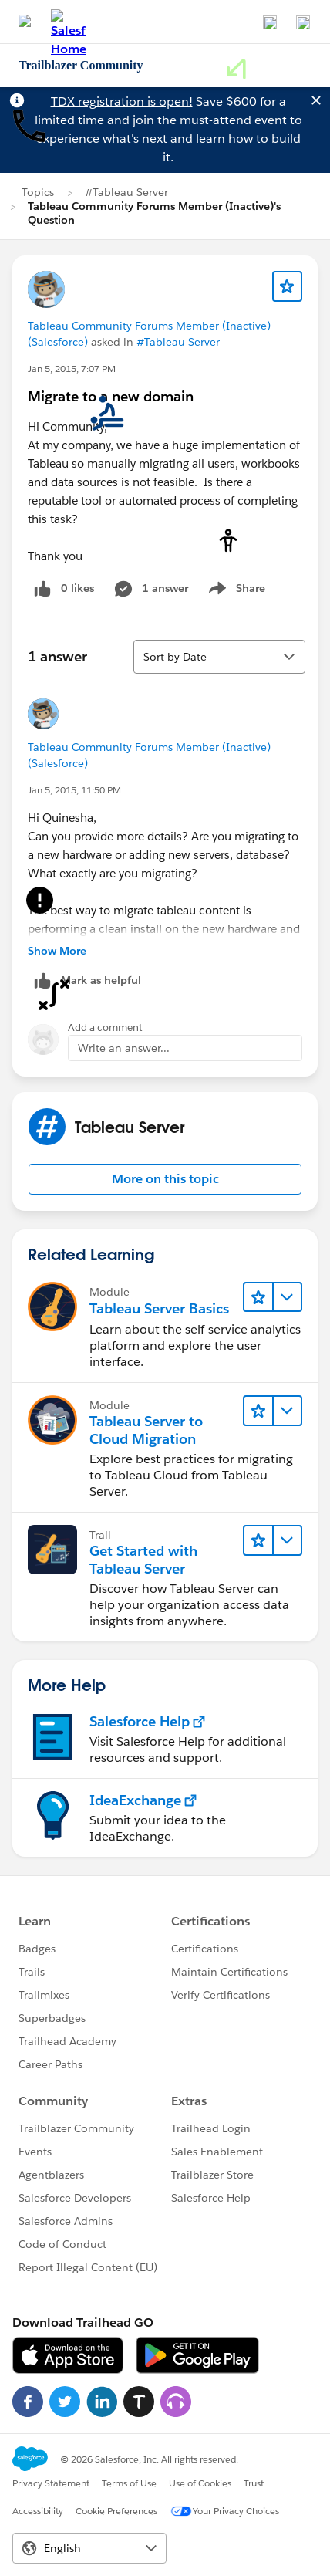 Image resolution: width=330 pixels, height=2576 pixels. Describe the element at coordinates (237, 69) in the screenshot. I see `make a sharp left turn in navigation` at that location.